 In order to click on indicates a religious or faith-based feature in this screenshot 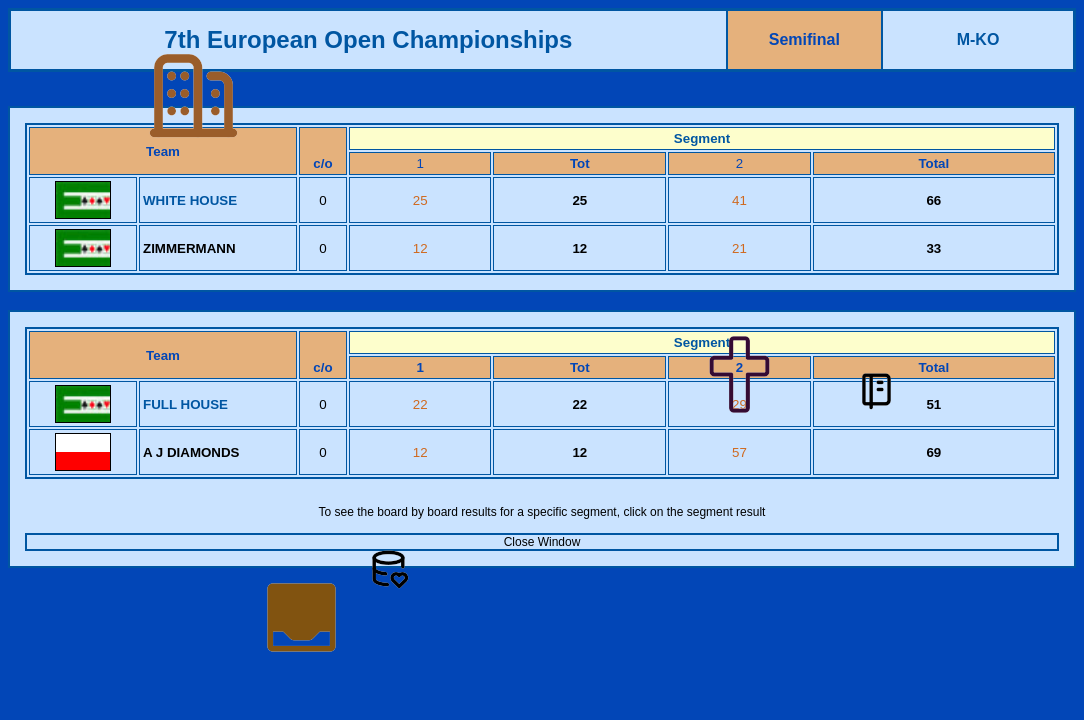, I will do `click(739, 374)`.